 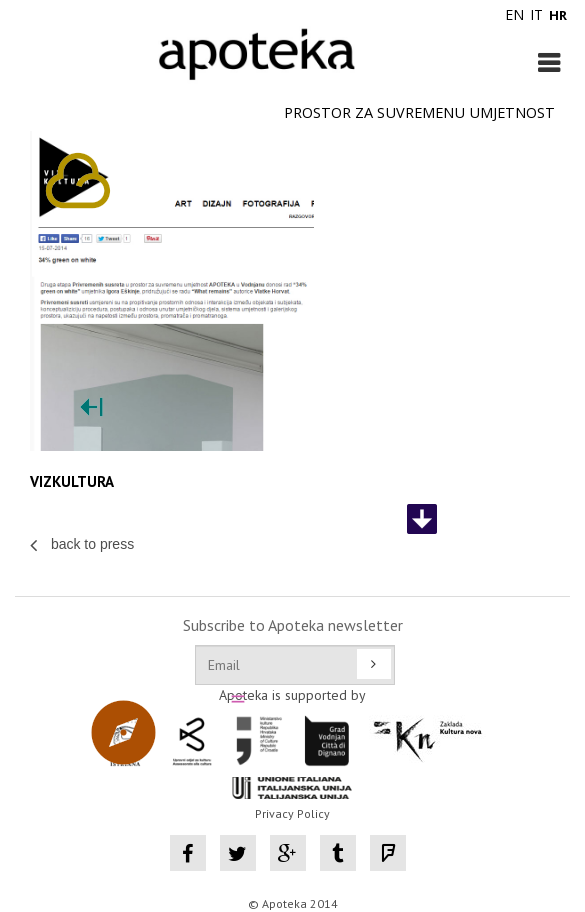 I want to click on expand panel to the left, so click(x=92, y=407).